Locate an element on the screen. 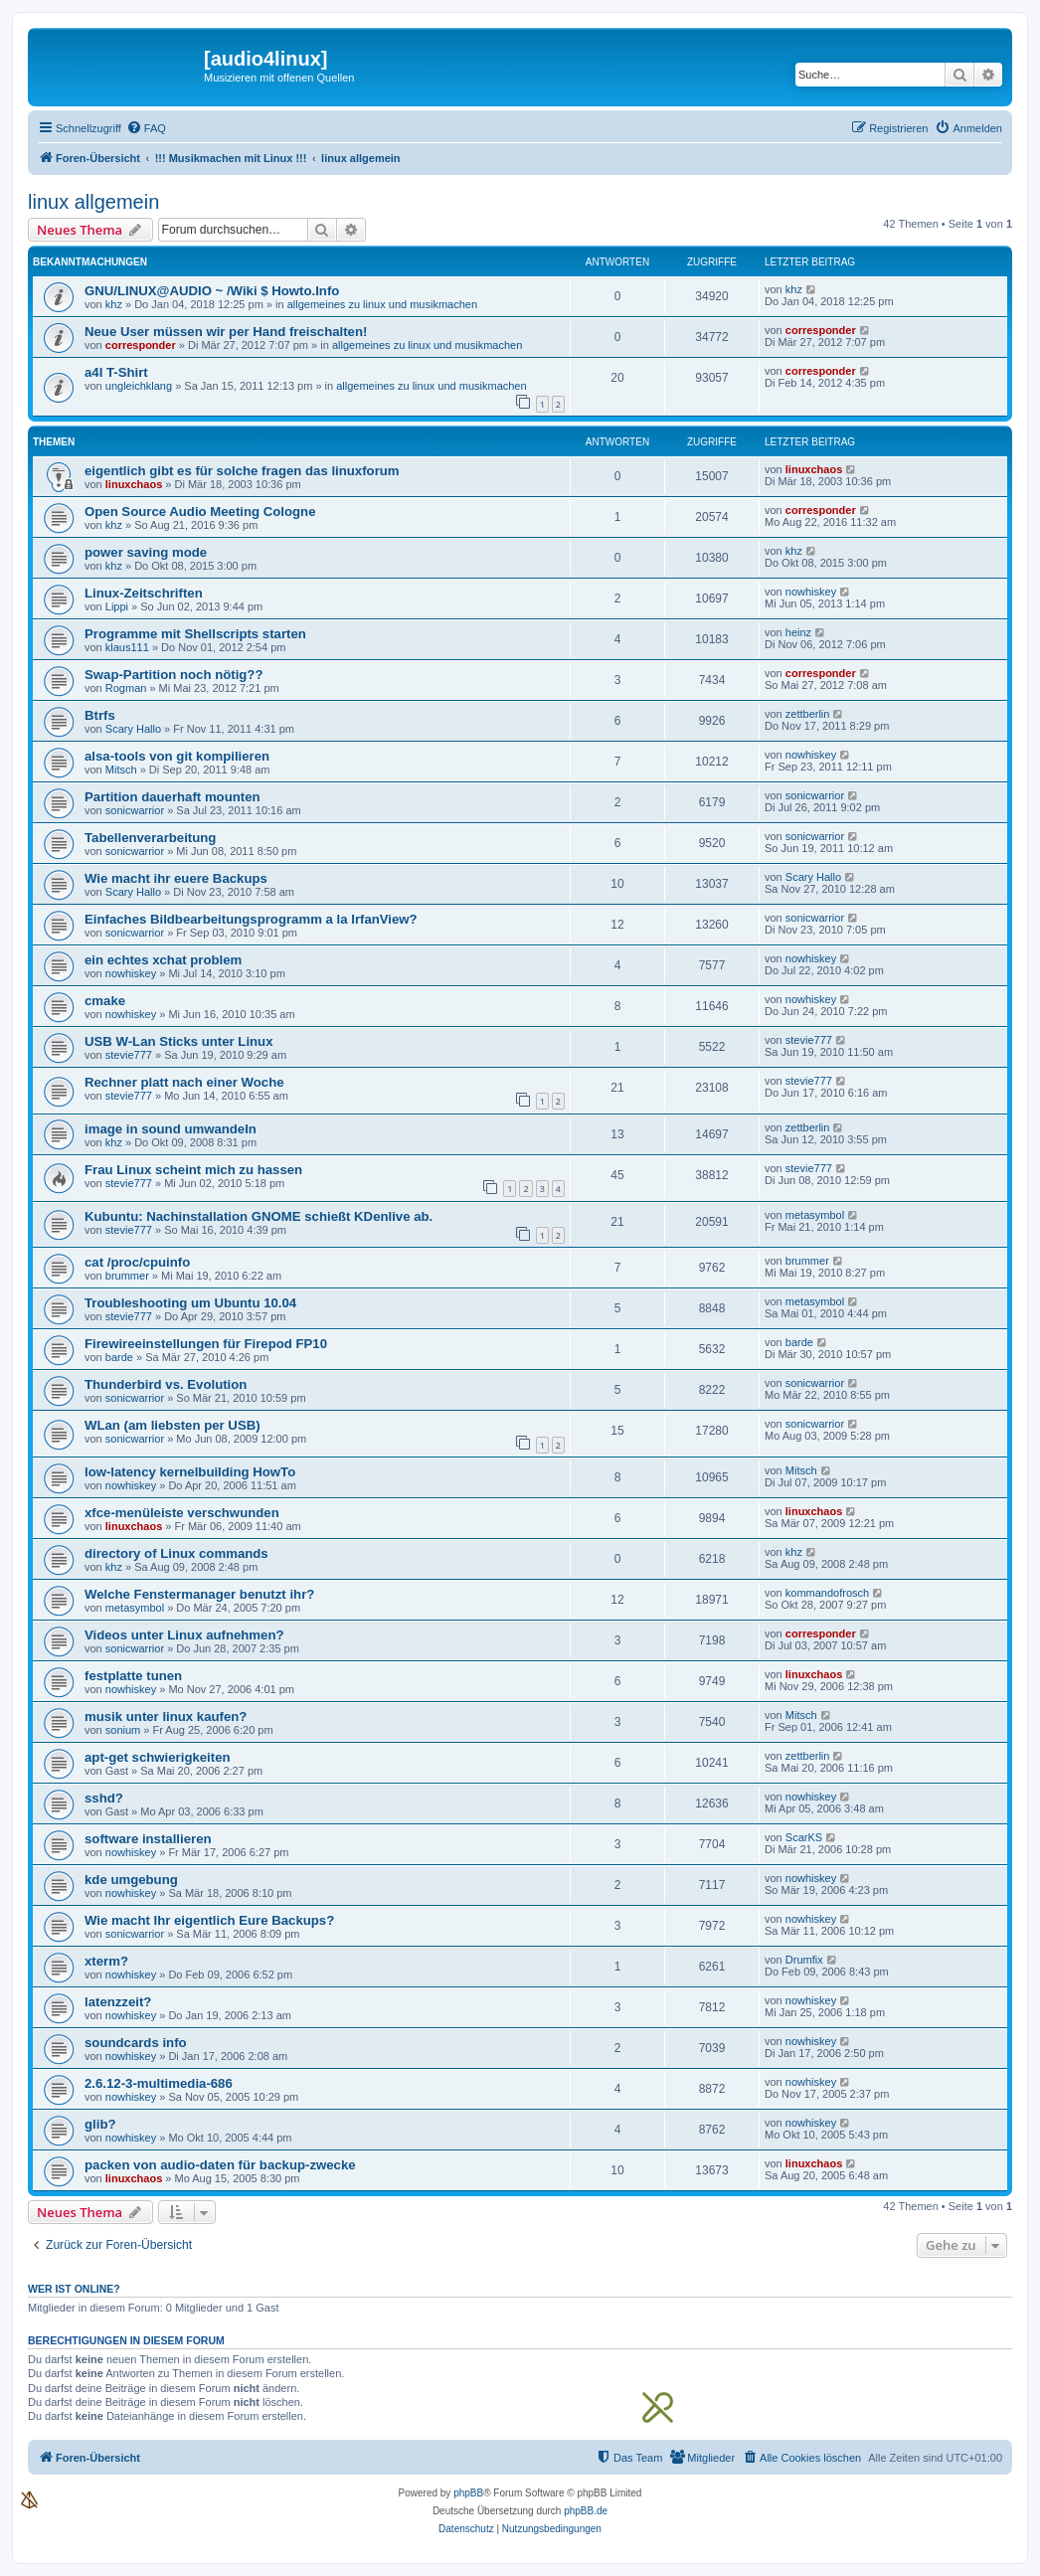  disable or hide pyramid view is located at coordinates (29, 2499).